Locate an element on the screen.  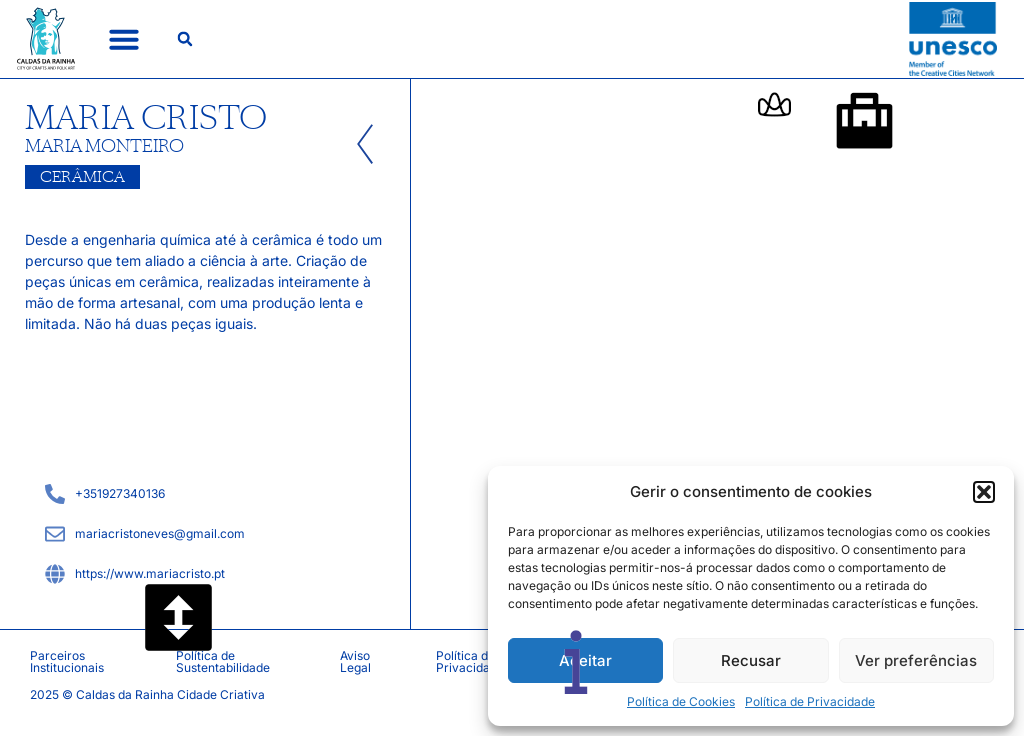
access work or business documents is located at coordinates (864, 123).